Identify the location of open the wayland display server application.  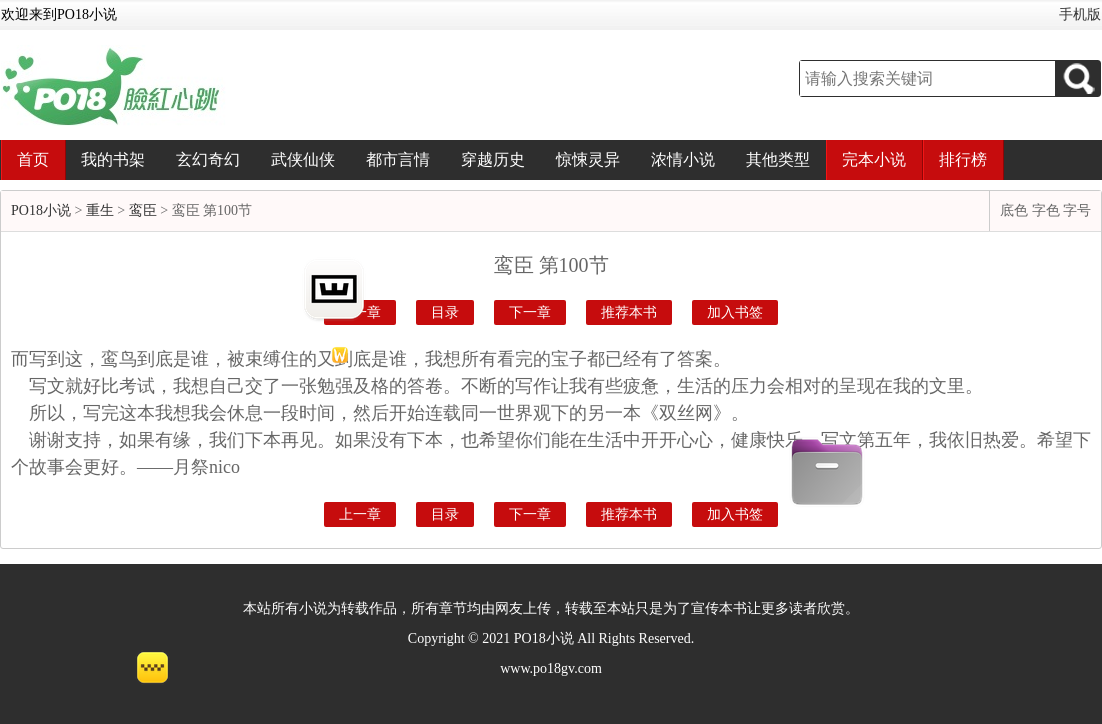
(340, 355).